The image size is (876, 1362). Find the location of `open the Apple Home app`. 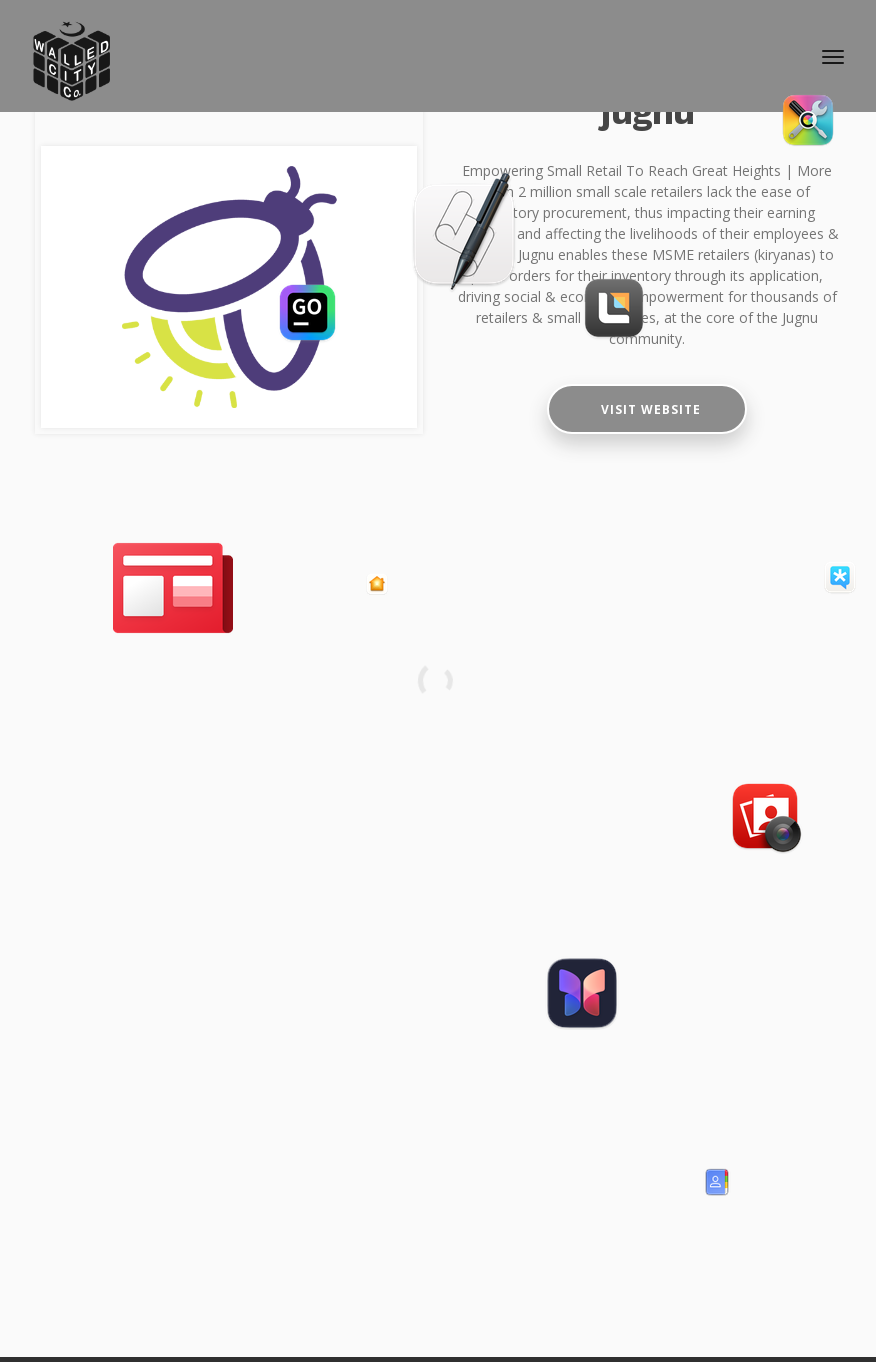

open the Apple Home app is located at coordinates (377, 584).